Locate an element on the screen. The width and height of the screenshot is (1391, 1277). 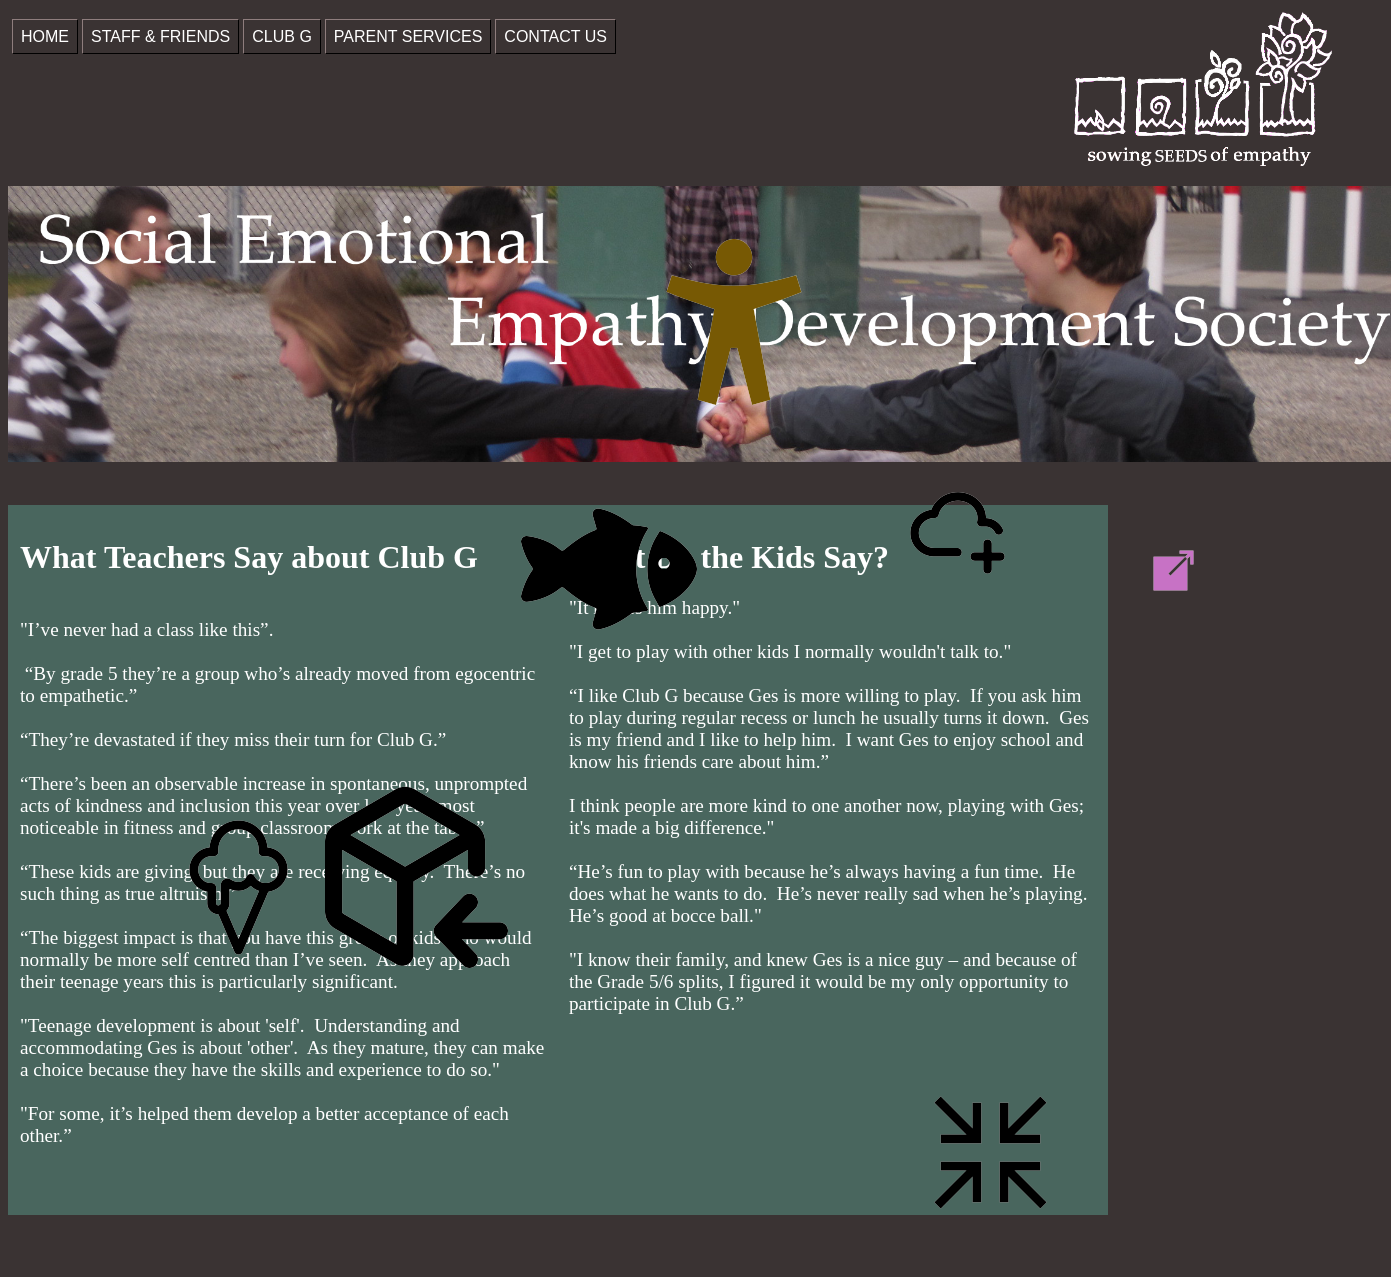
access accessibility settings is located at coordinates (734, 322).